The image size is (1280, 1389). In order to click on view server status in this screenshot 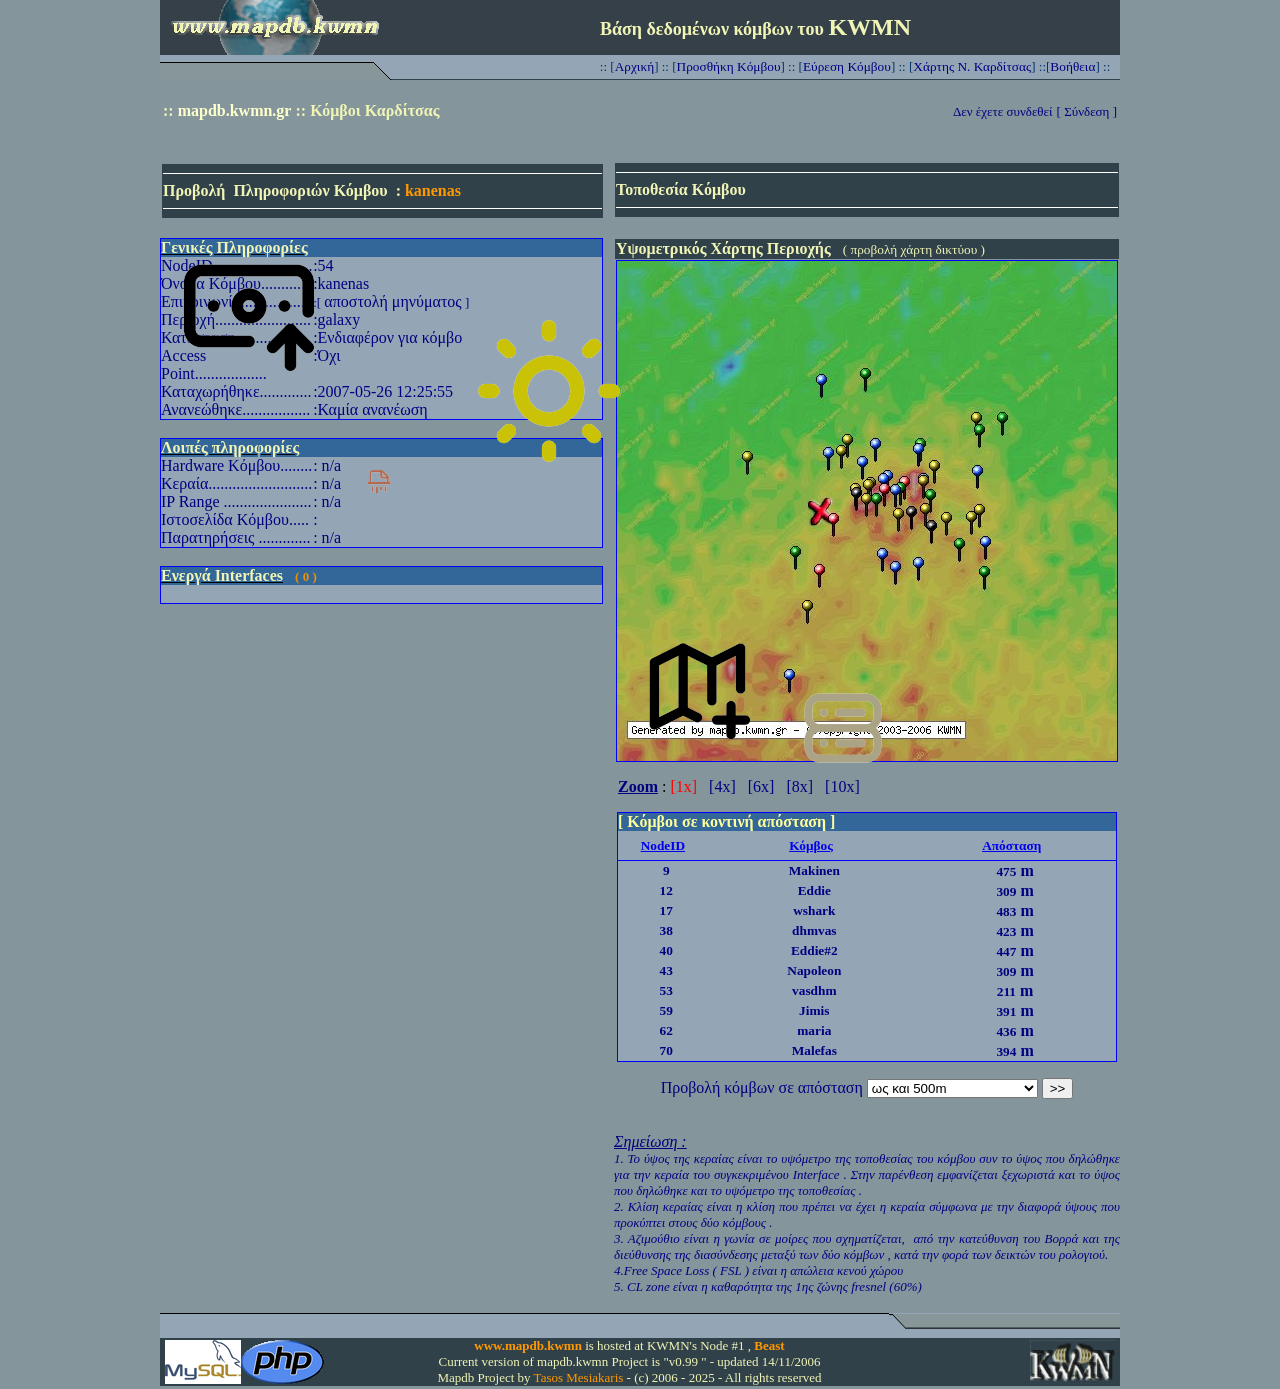, I will do `click(843, 728)`.